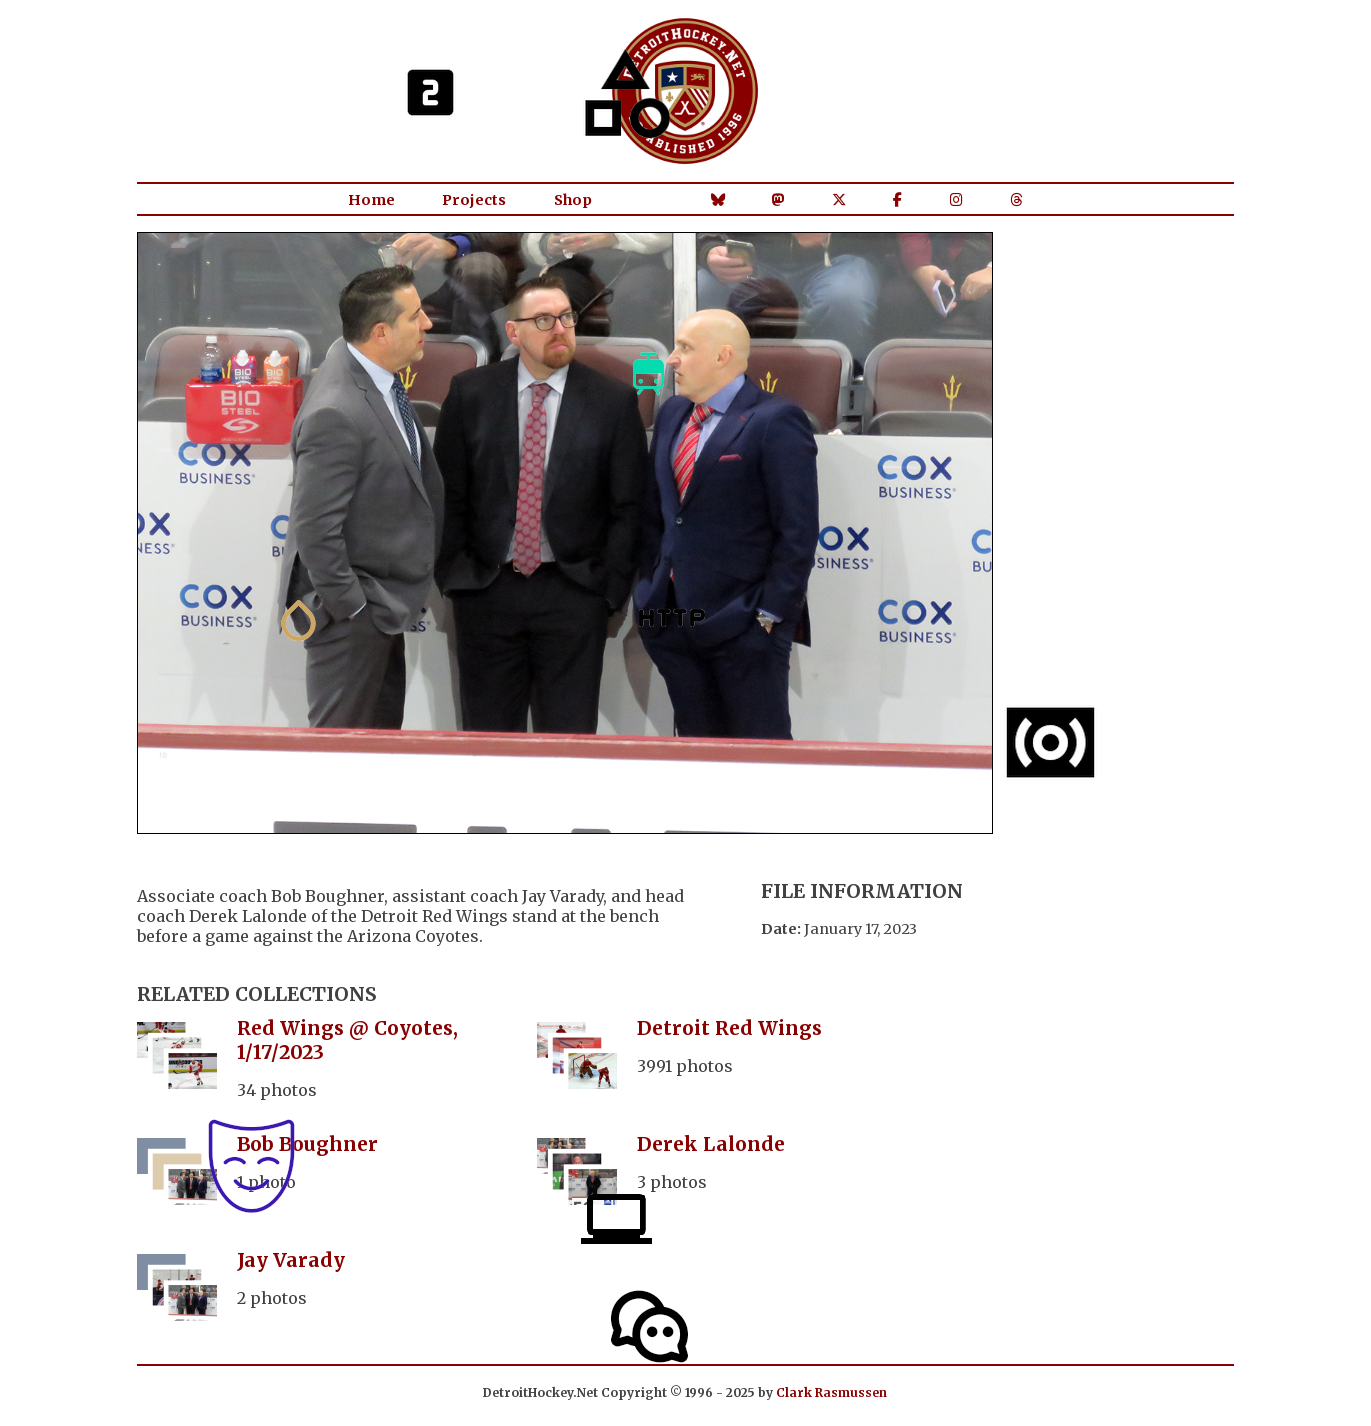 Image resolution: width=1371 pixels, height=1426 pixels. What do you see at coordinates (616, 1220) in the screenshot?
I see `access windows laptop or PC settings` at bounding box center [616, 1220].